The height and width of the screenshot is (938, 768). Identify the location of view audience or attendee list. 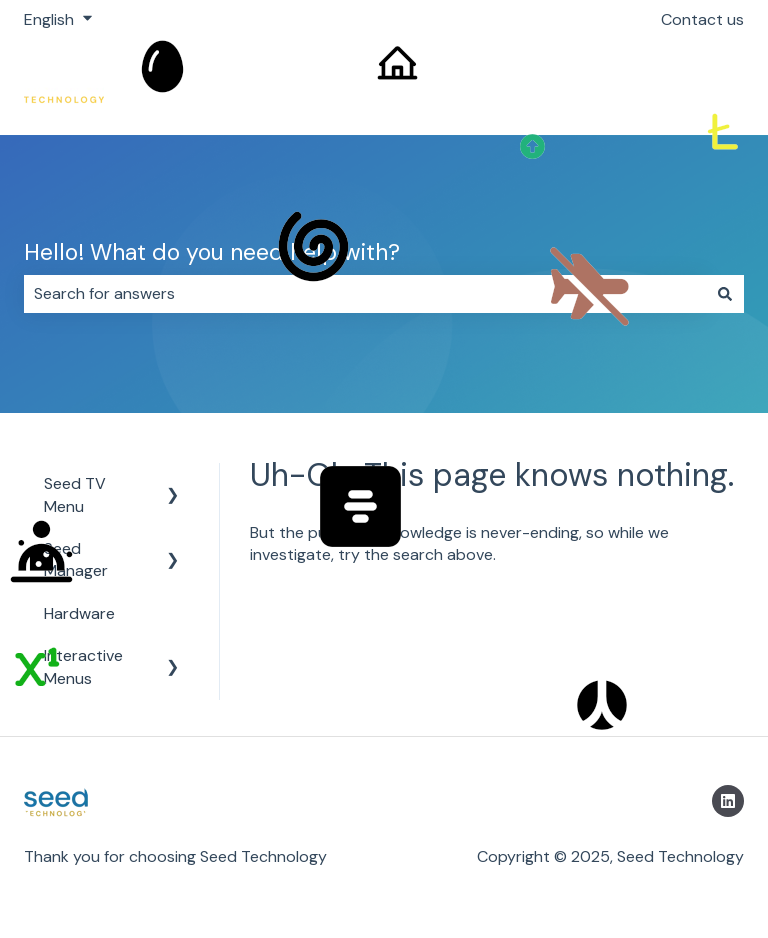
(41, 551).